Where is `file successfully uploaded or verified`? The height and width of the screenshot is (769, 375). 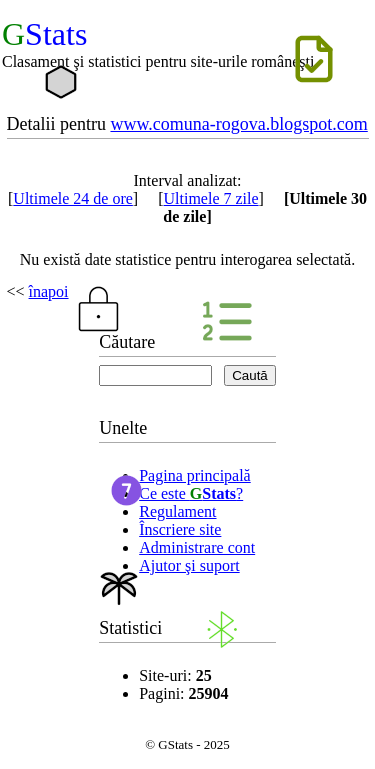 file successfully uploaded or verified is located at coordinates (314, 59).